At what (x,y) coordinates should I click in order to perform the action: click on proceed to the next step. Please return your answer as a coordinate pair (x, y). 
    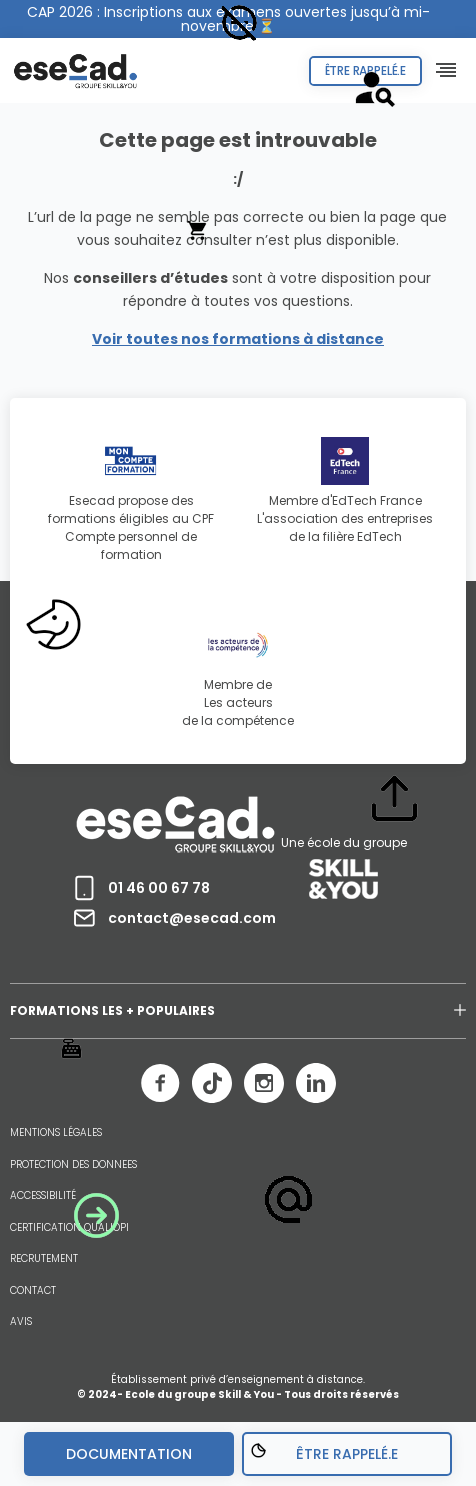
    Looking at the image, I should click on (96, 1215).